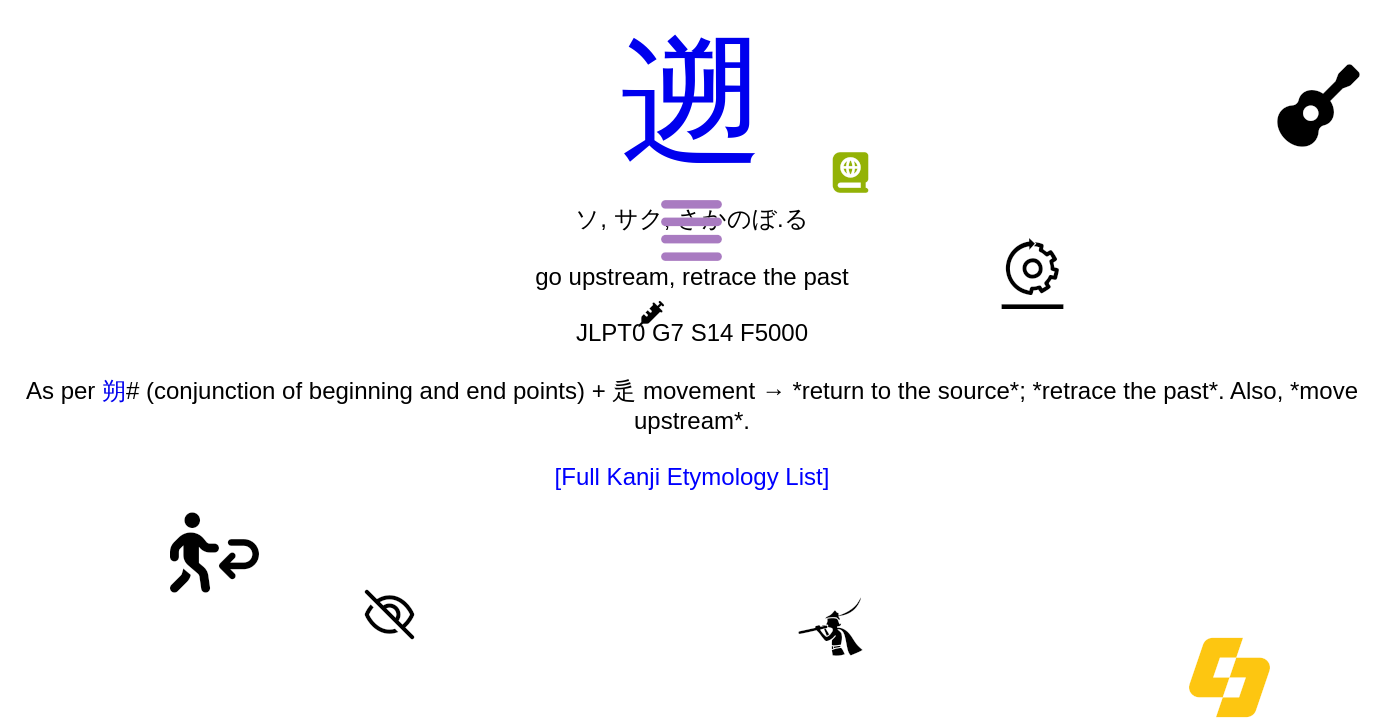  I want to click on JFrog Pipelines logo, so click(1032, 273).